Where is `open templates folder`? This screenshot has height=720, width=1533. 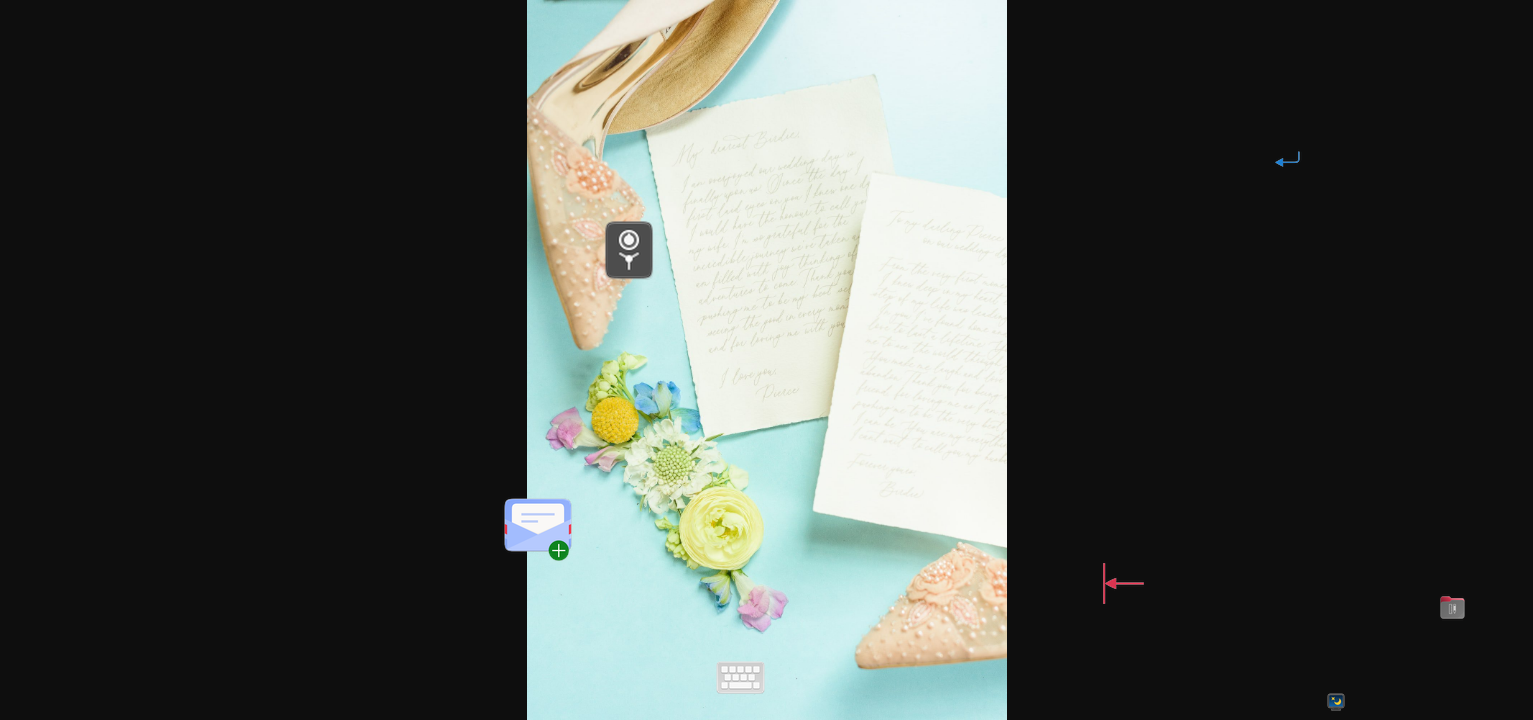
open templates folder is located at coordinates (1452, 607).